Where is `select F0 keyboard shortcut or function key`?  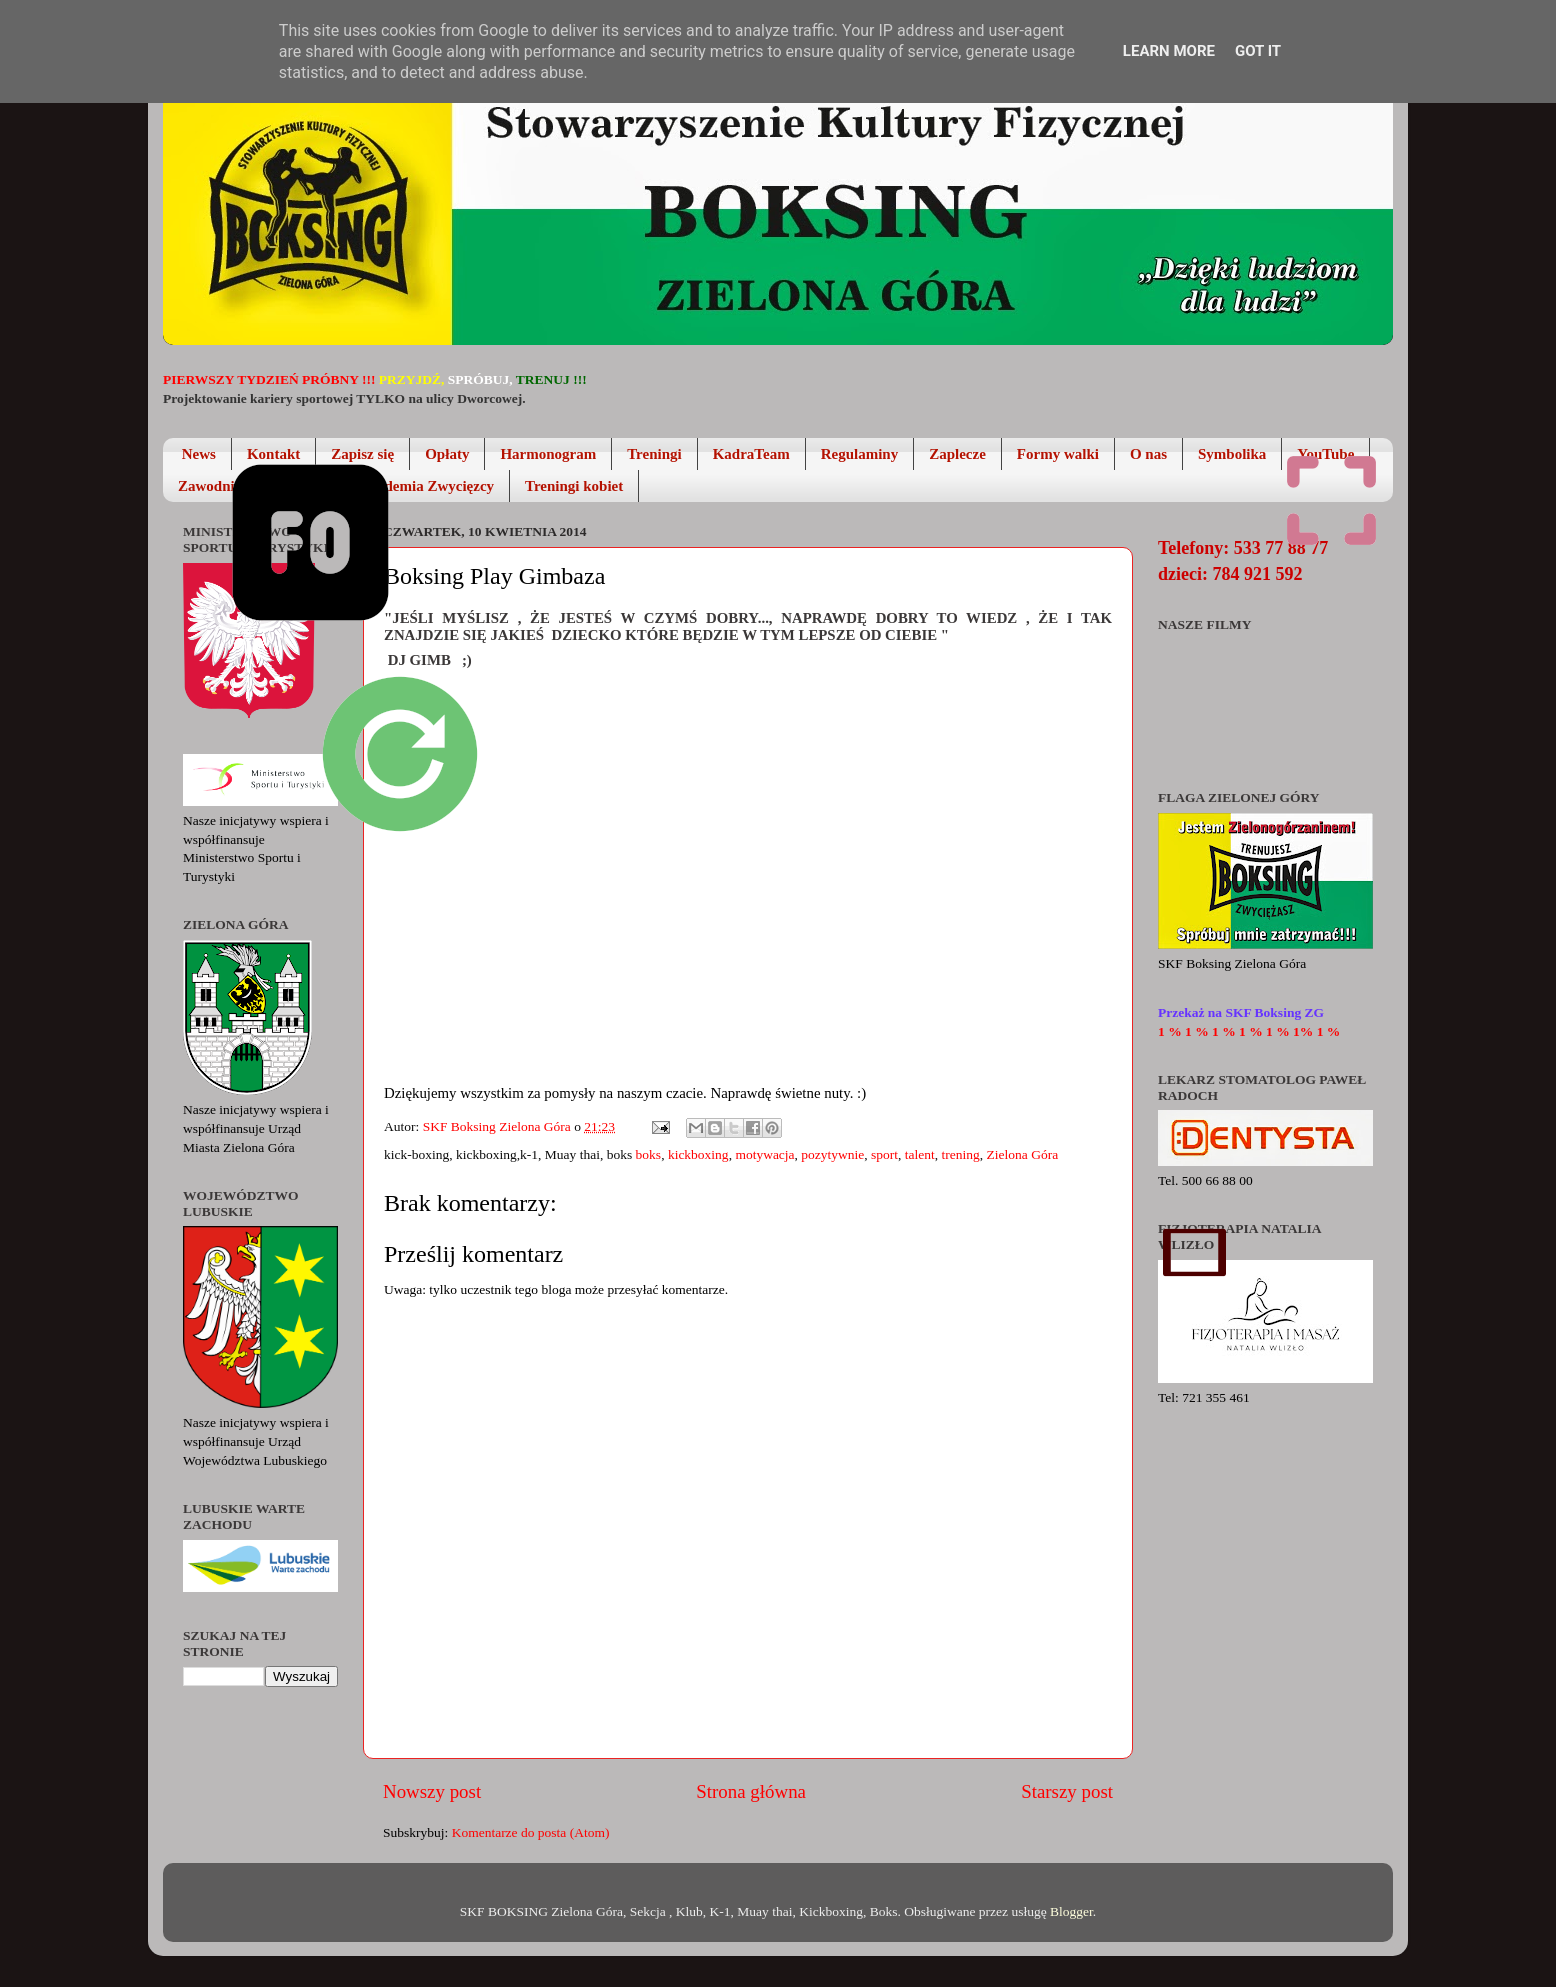 select F0 keyboard shortcut or function key is located at coordinates (310, 542).